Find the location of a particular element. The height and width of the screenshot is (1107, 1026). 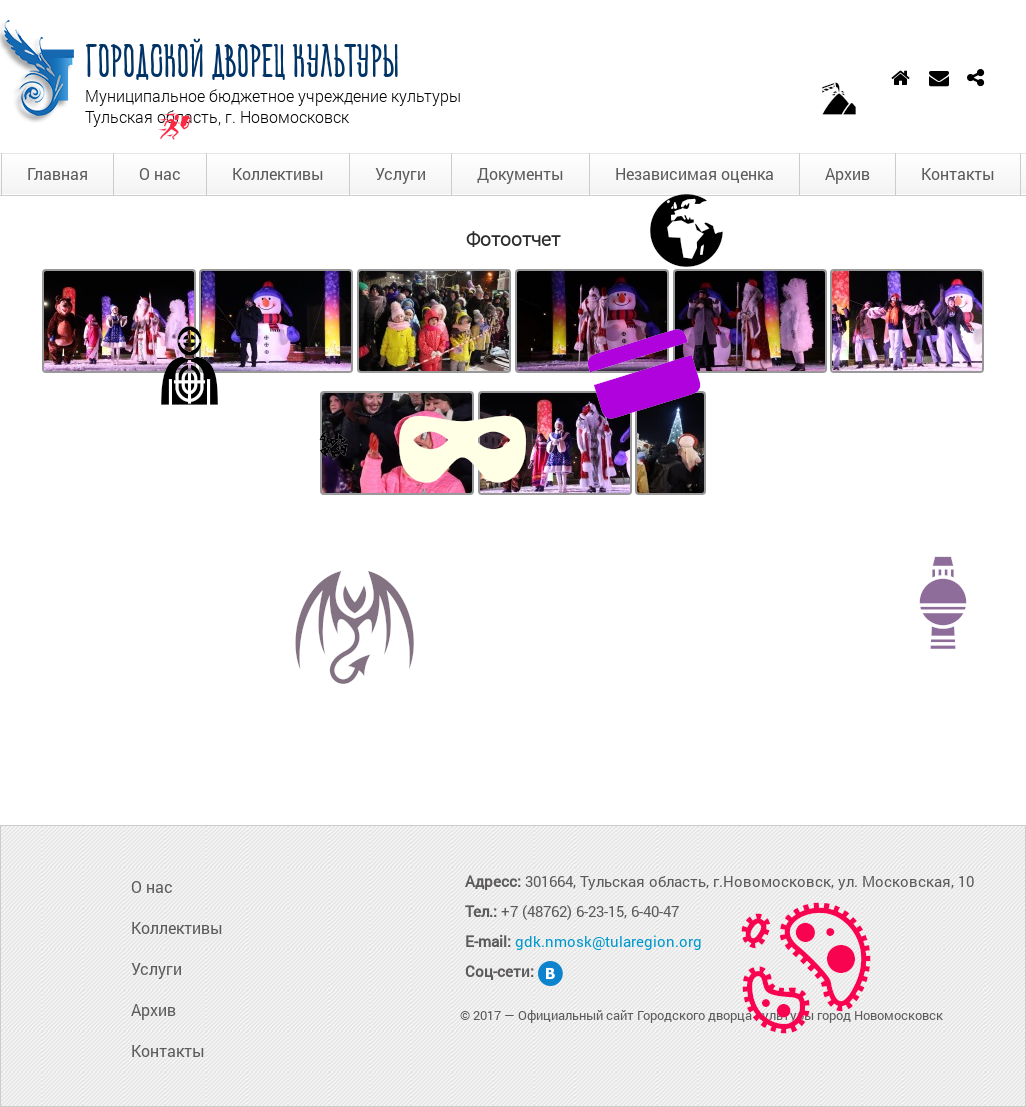

access broadcast or streaming settings is located at coordinates (943, 602).